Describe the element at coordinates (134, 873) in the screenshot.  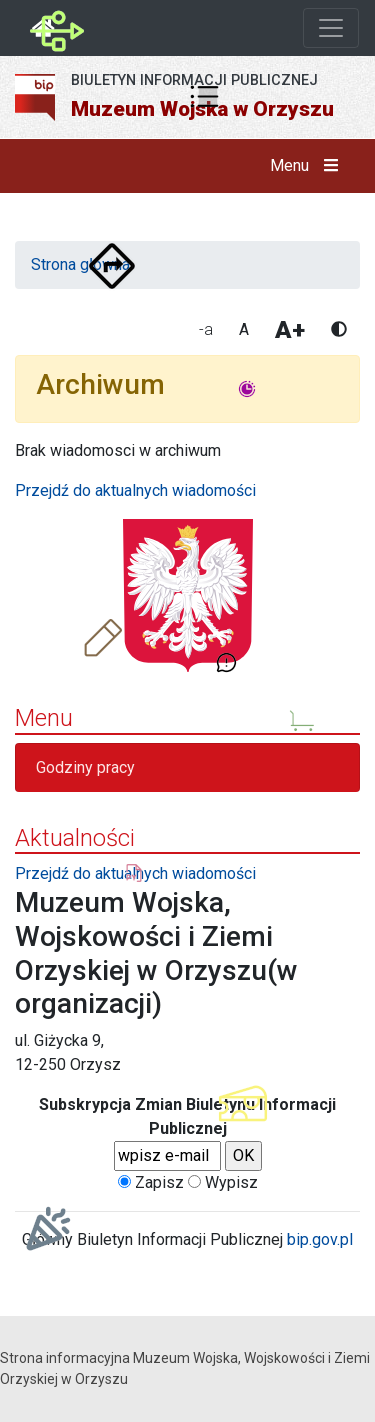
I see `open a python file` at that location.